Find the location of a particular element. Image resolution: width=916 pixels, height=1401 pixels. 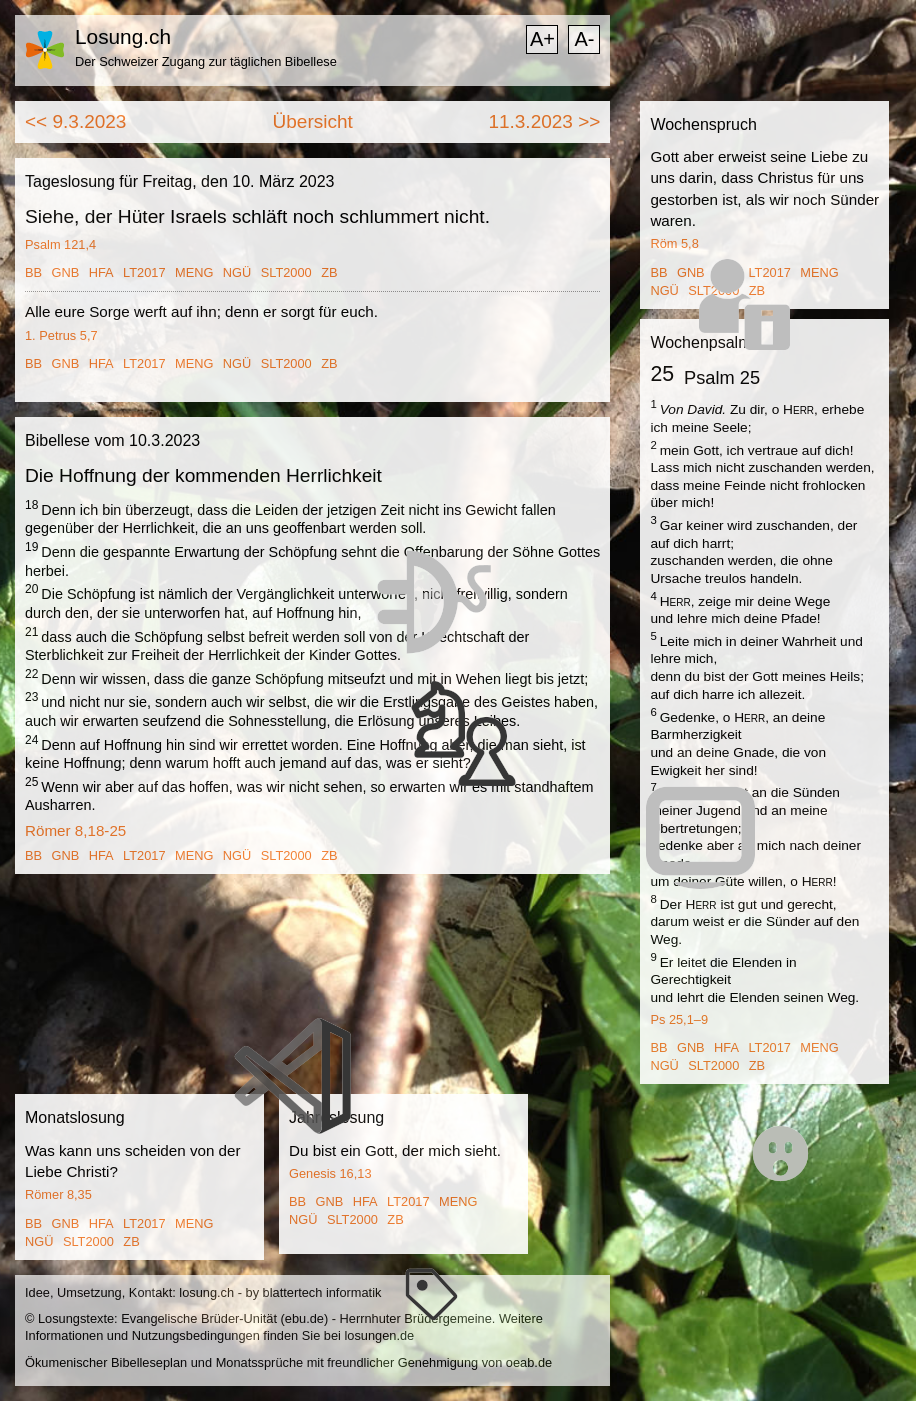

add or edit tags for music tracks is located at coordinates (431, 1294).